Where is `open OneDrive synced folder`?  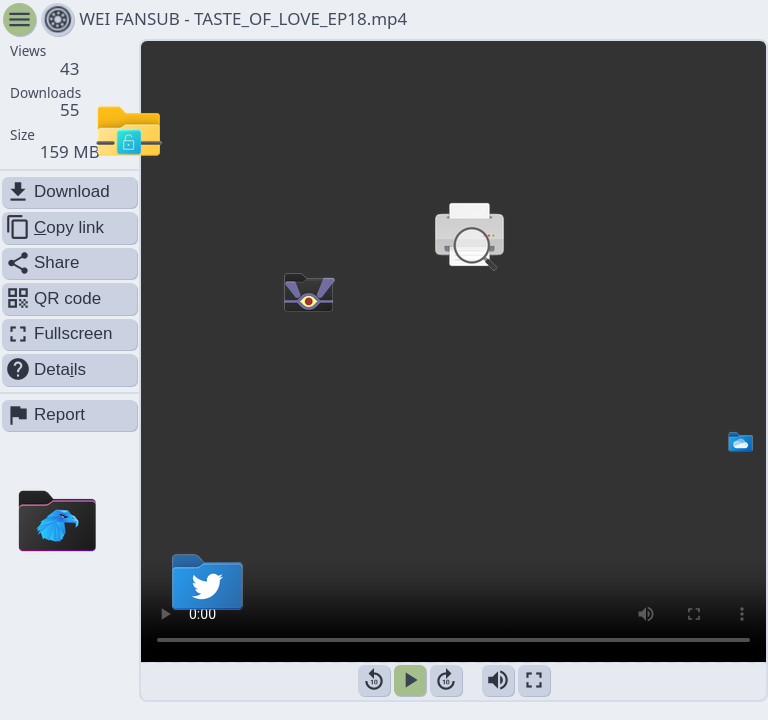 open OneDrive synced folder is located at coordinates (740, 442).